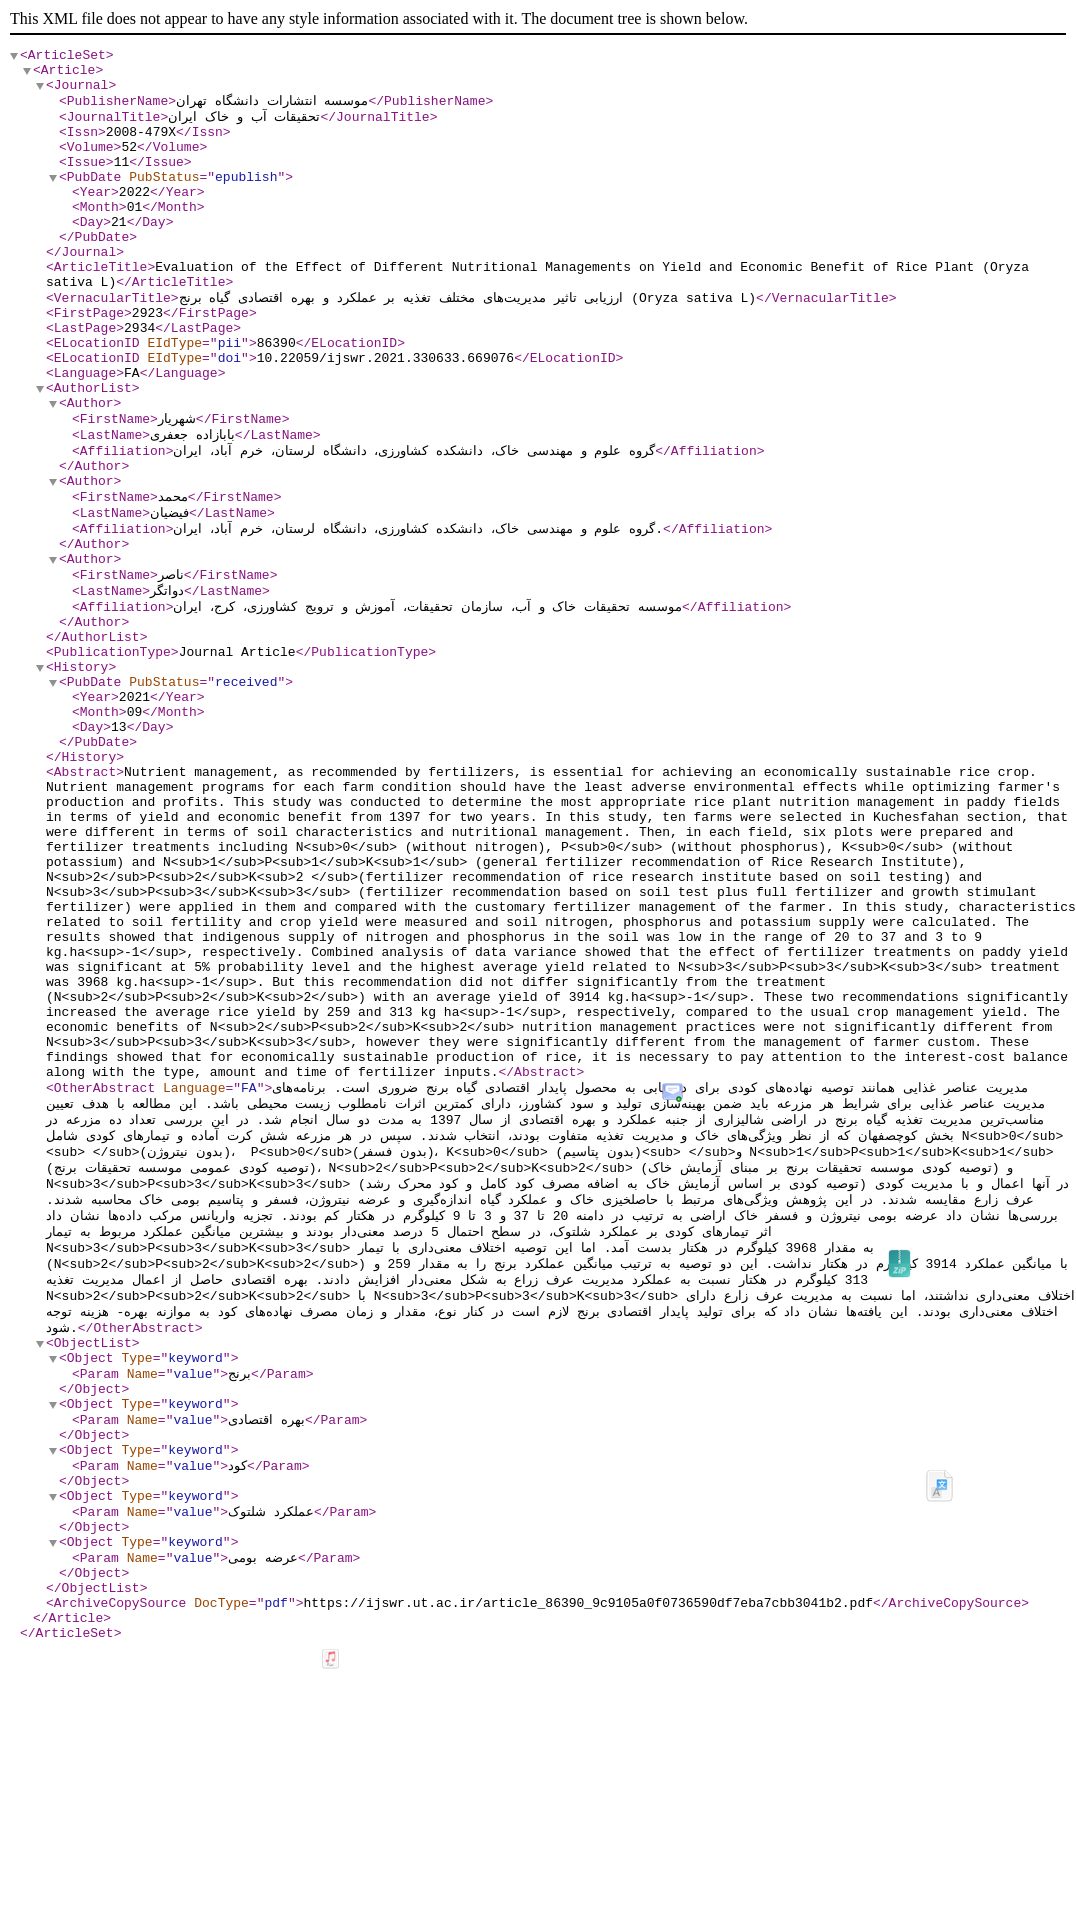 This screenshot has height=1920, width=1076. I want to click on open a compressed zip archive, so click(899, 1263).